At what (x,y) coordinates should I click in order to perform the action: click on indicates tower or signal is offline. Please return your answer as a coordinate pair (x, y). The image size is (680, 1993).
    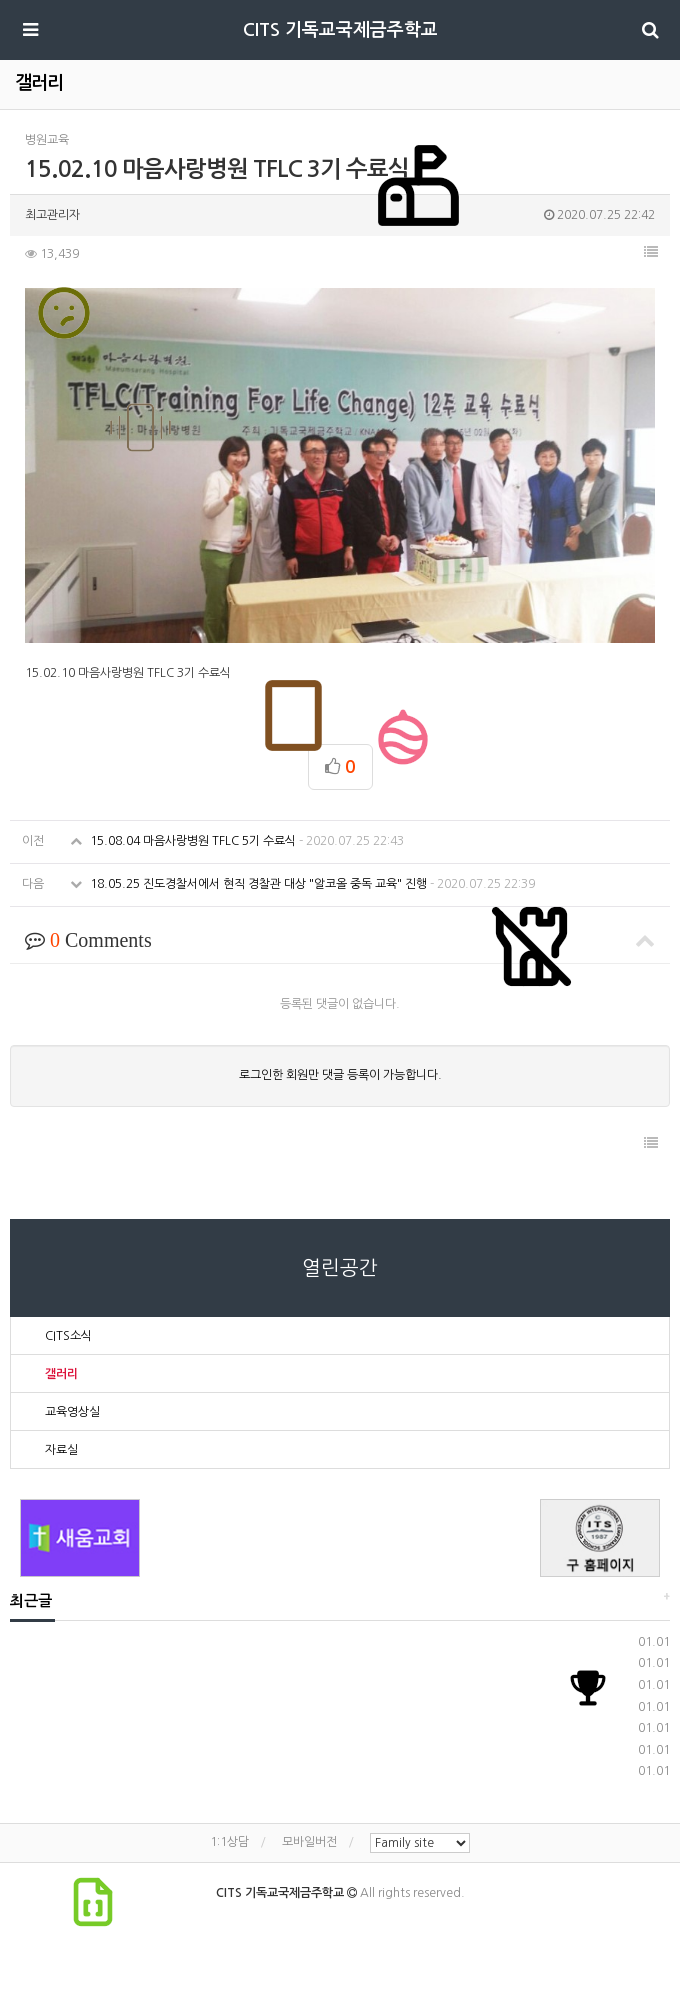
    Looking at the image, I should click on (531, 946).